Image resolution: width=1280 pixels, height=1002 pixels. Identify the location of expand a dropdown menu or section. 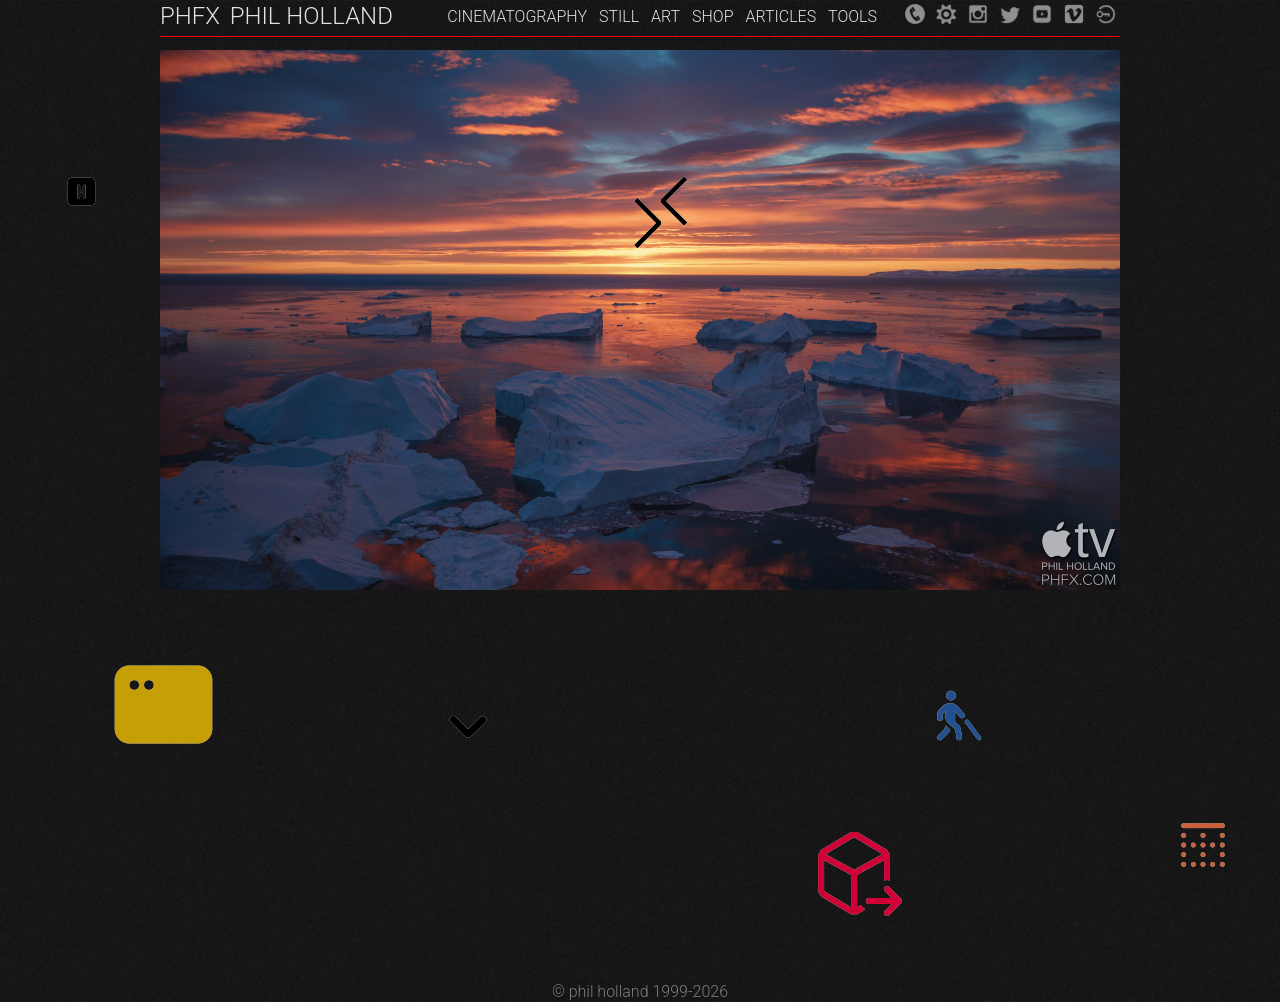
(468, 725).